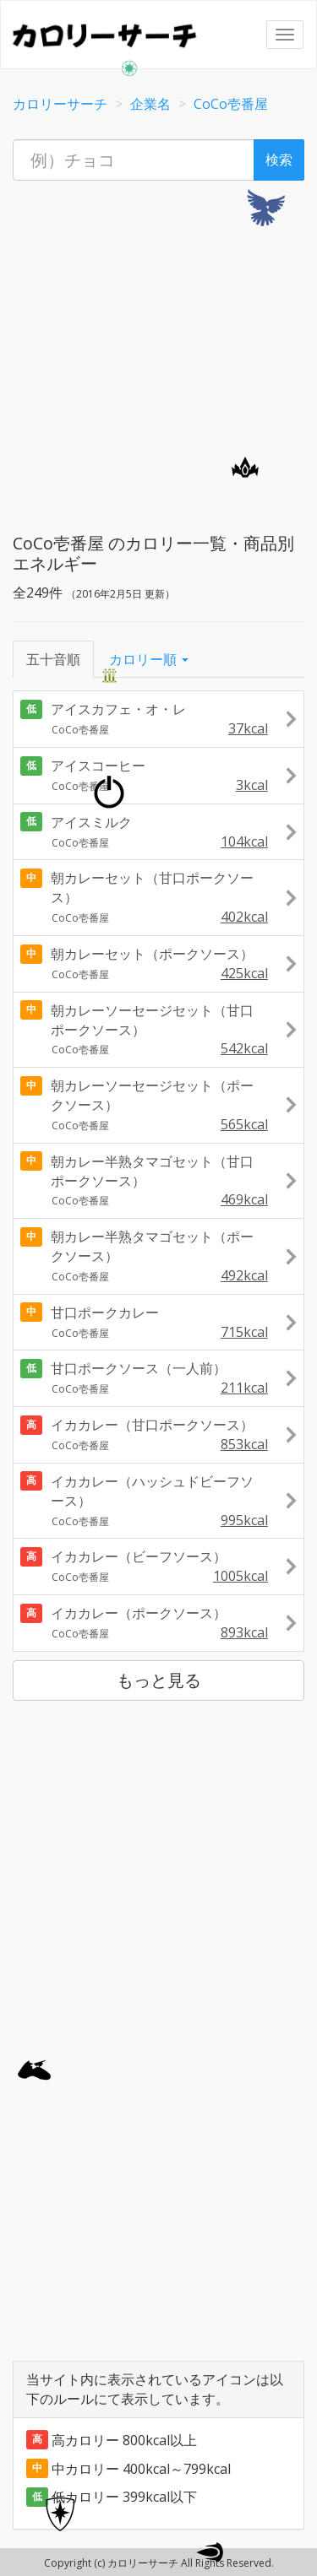 The height and width of the screenshot is (2576, 317). I want to click on indicates peace or harmony state, so click(265, 208).